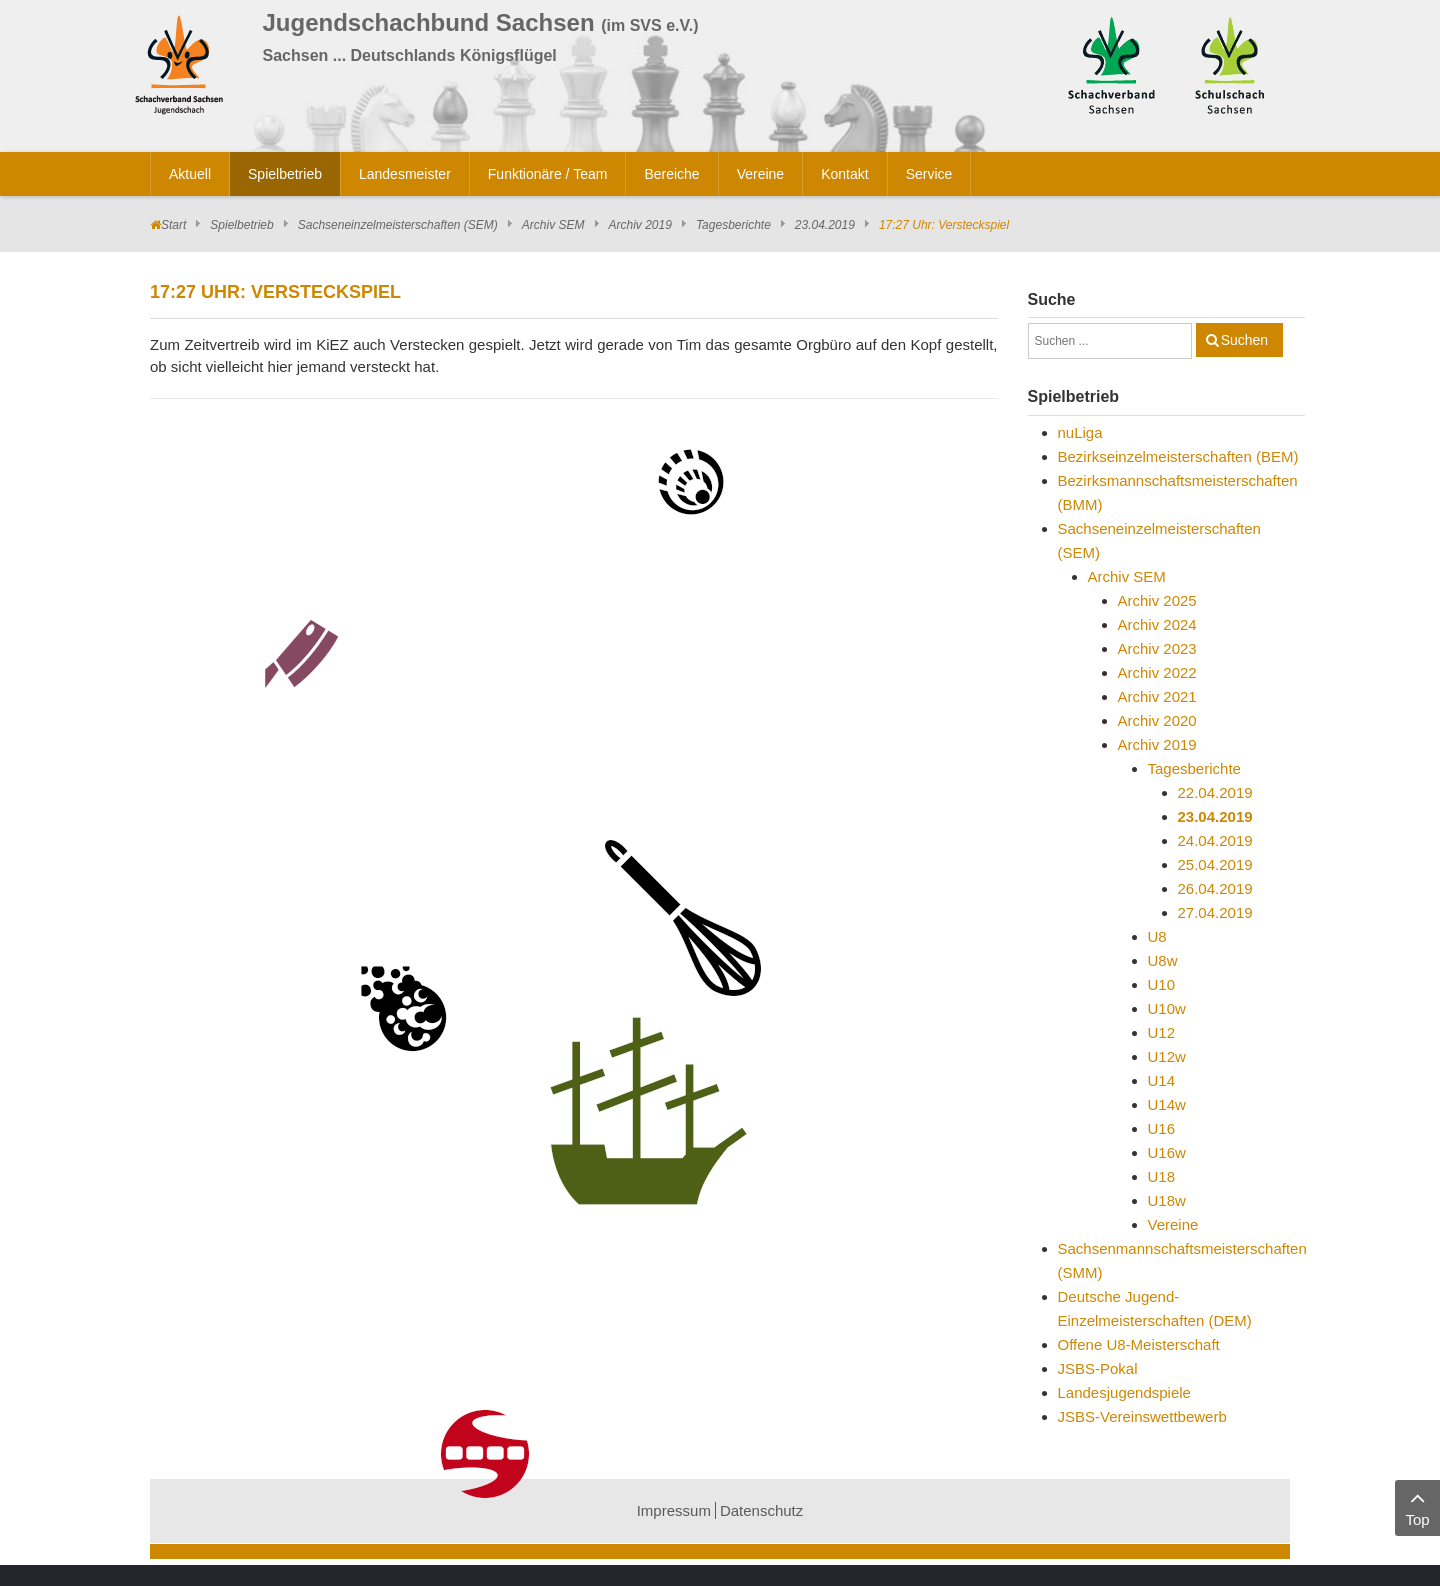 The height and width of the screenshot is (1586, 1440). What do you see at coordinates (302, 656) in the screenshot?
I see `select the meat cleaver weapon or tool` at bounding box center [302, 656].